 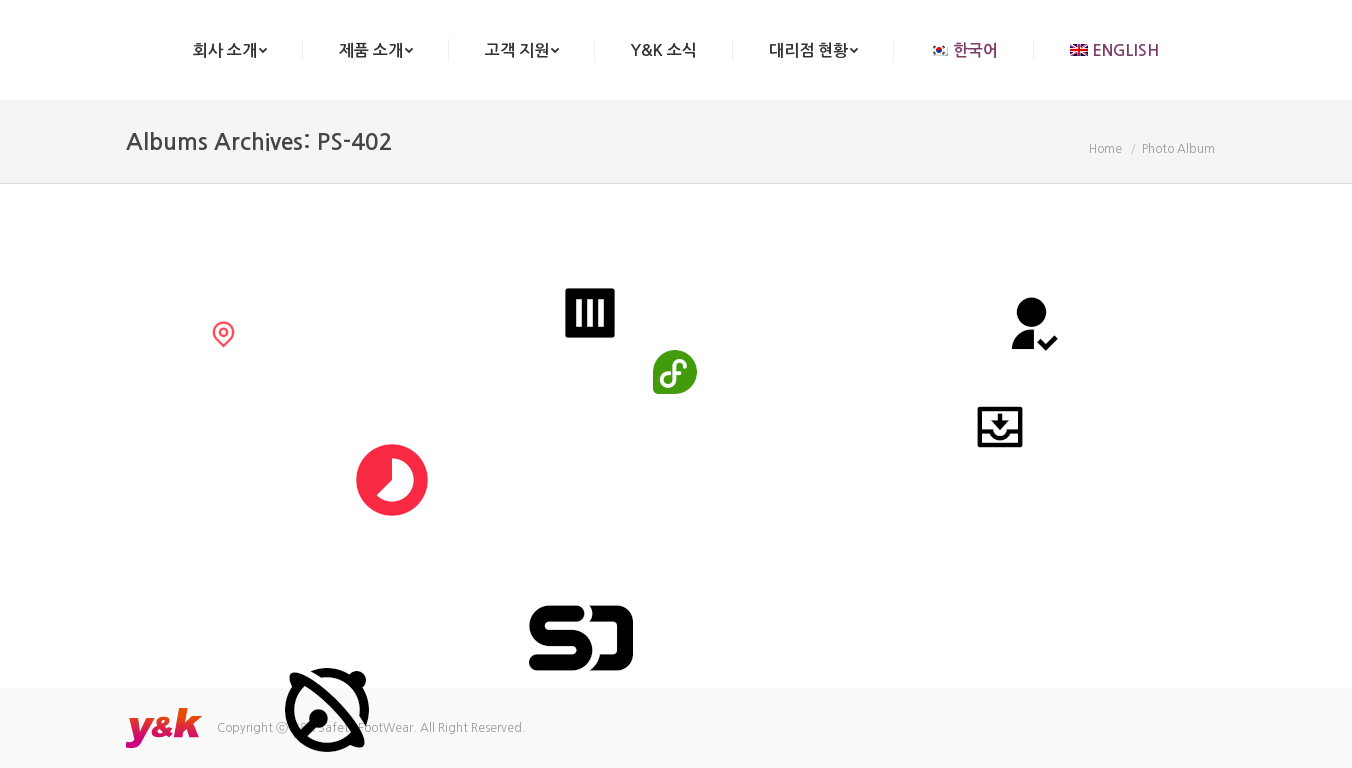 What do you see at coordinates (581, 638) in the screenshot?
I see `open speakerdeck profile or presentations` at bounding box center [581, 638].